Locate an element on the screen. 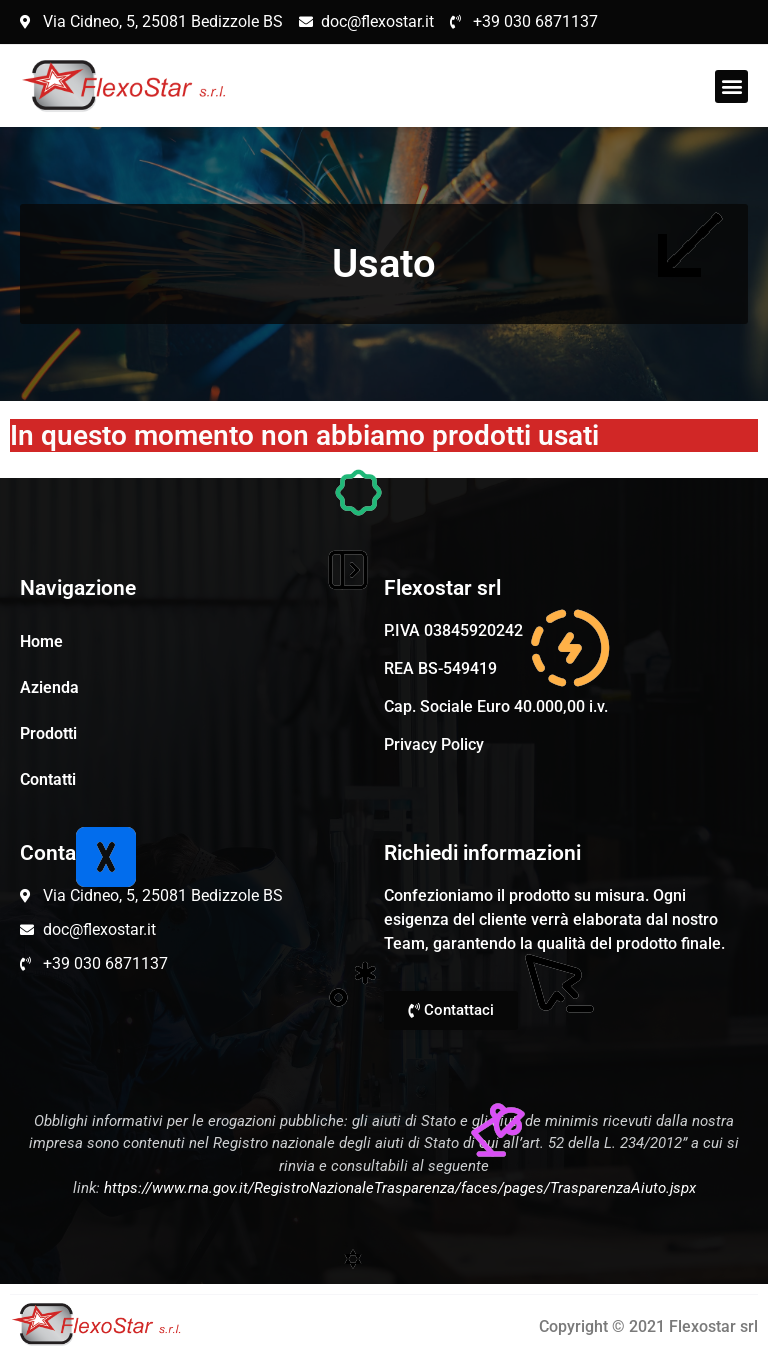 The image size is (768, 1364). indicates an incoming call was received is located at coordinates (688, 246).